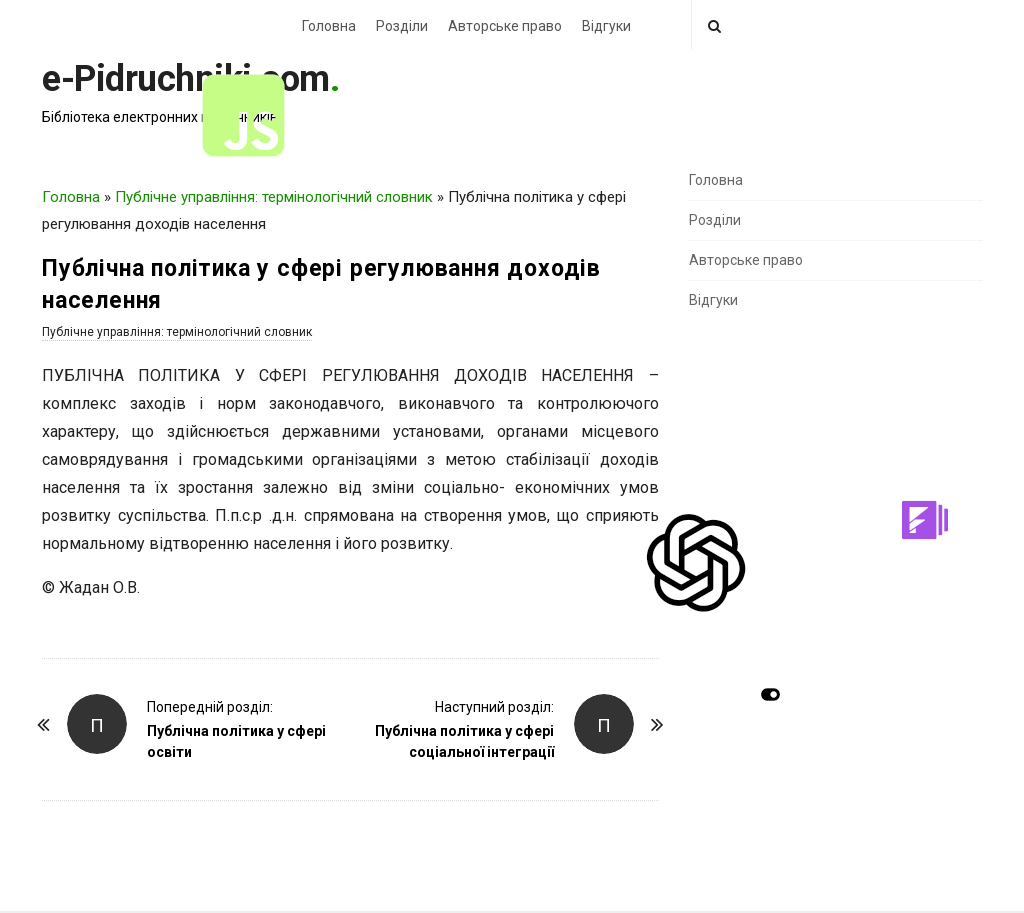 This screenshot has width=1024, height=913. What do you see at coordinates (243, 115) in the screenshot?
I see `JavaScript programming language logo` at bounding box center [243, 115].